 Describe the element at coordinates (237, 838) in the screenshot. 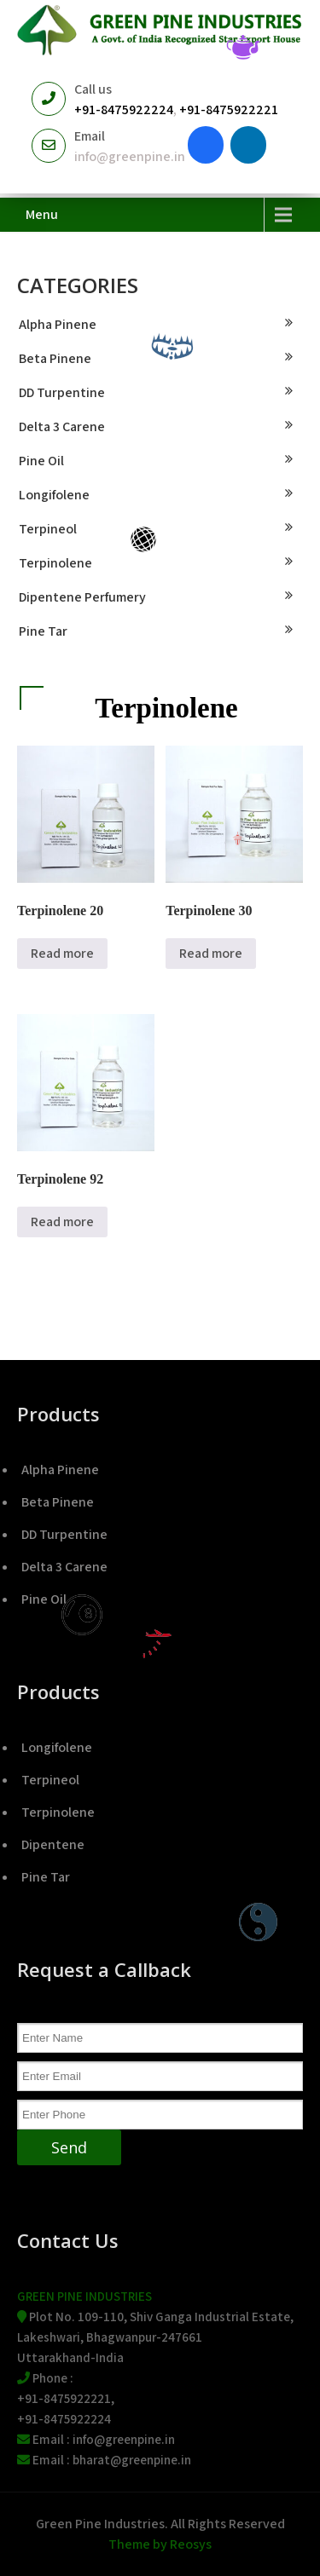

I see `view Seattle location or destination` at that location.